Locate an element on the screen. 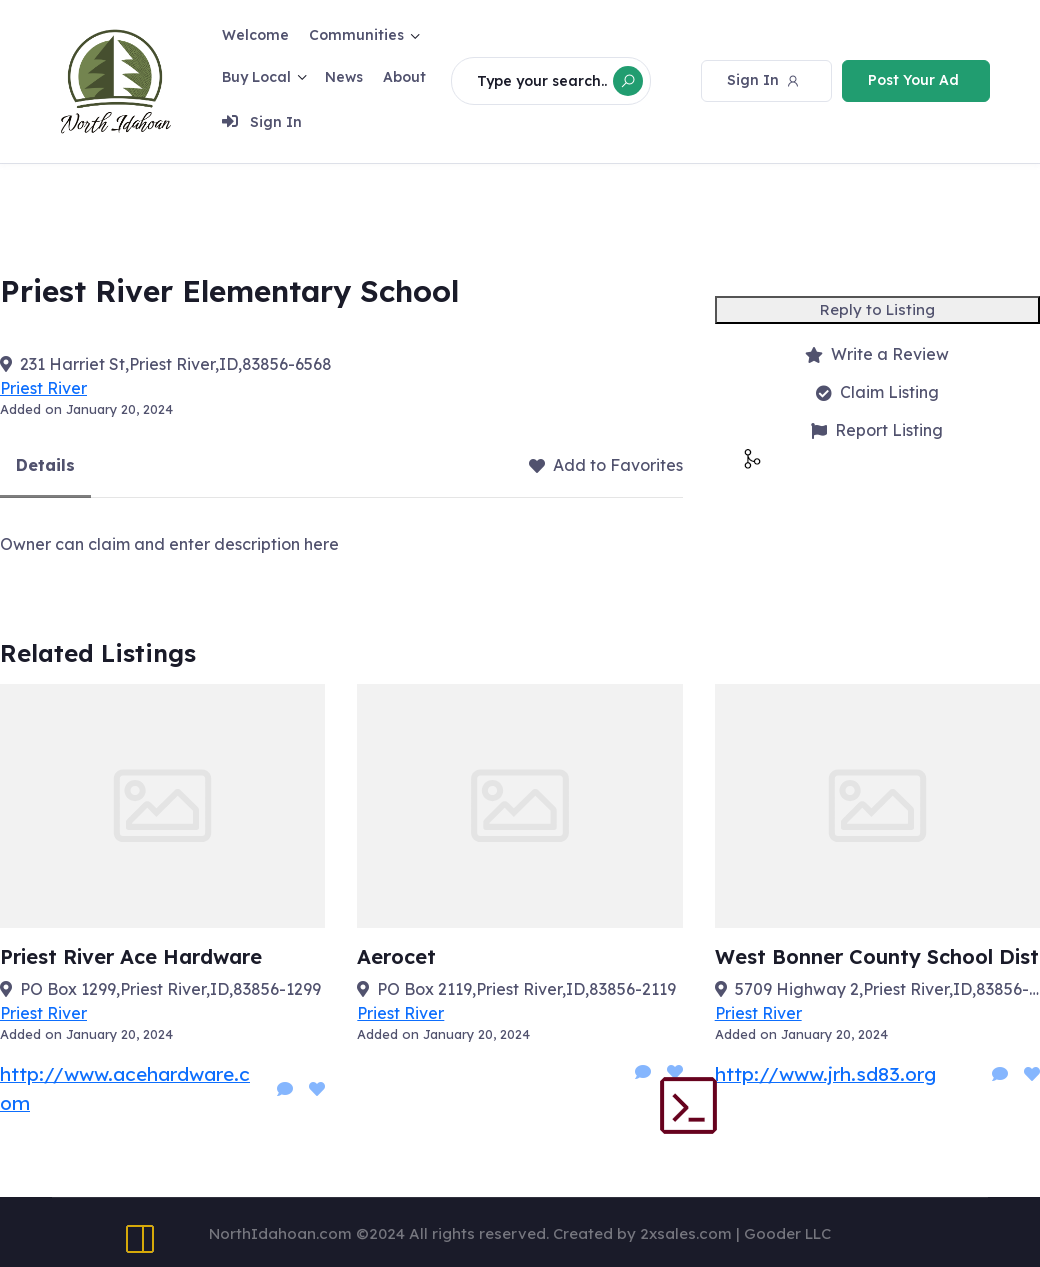  open the integrated terminal is located at coordinates (688, 1105).